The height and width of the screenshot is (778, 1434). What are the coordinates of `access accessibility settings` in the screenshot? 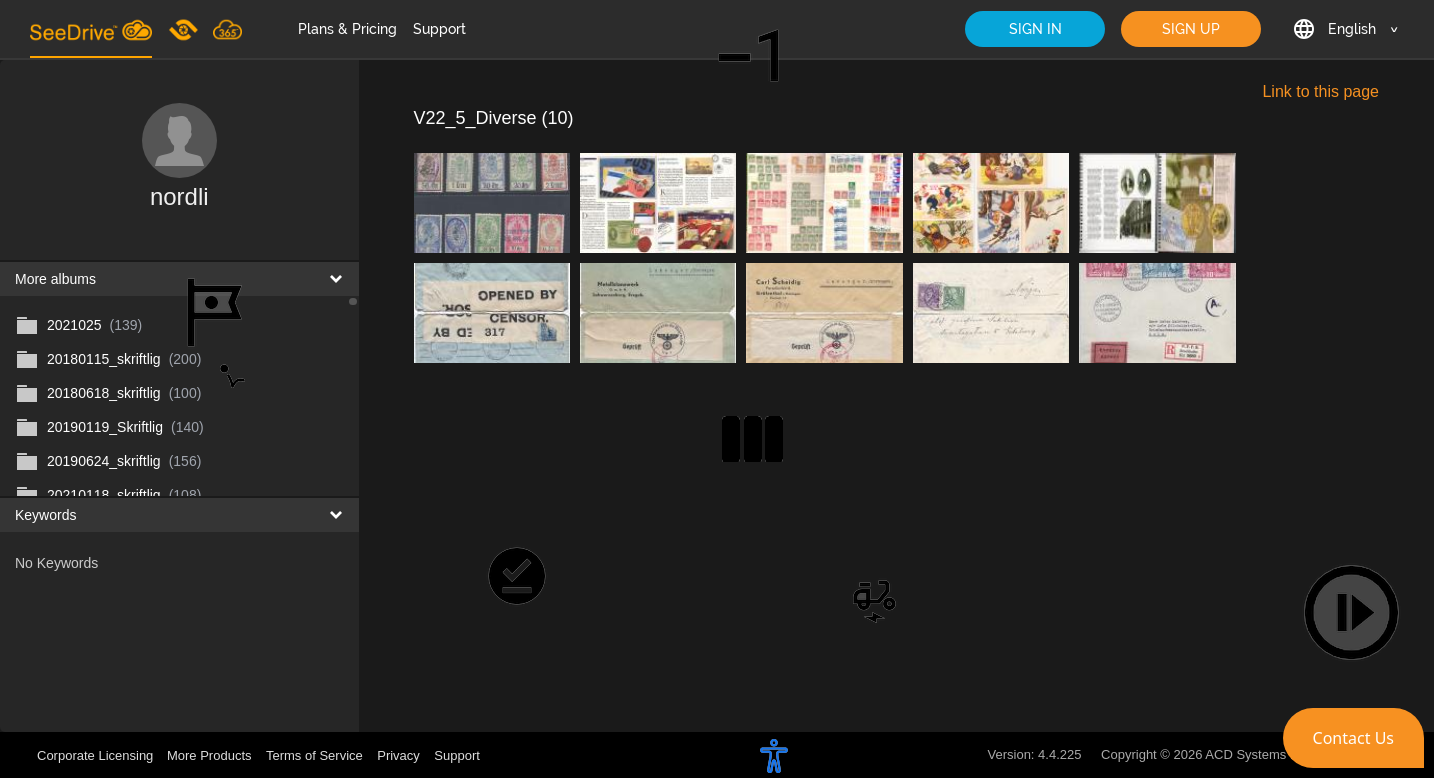 It's located at (774, 756).